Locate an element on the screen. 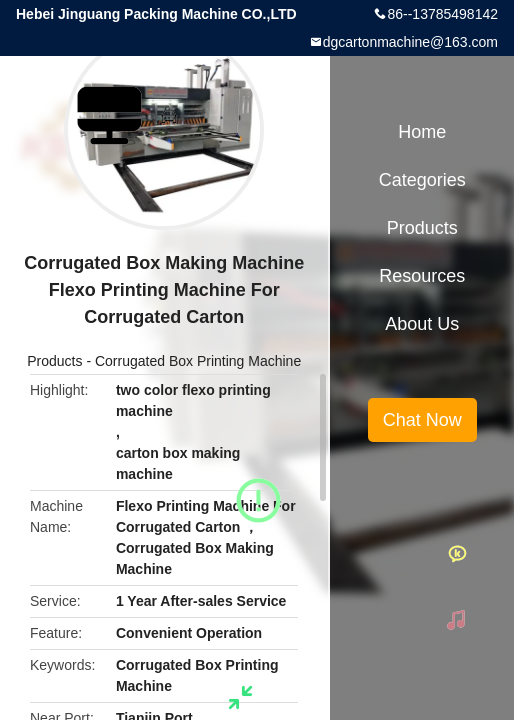 This screenshot has width=514, height=720. open KakaoTalk messaging app is located at coordinates (457, 553).